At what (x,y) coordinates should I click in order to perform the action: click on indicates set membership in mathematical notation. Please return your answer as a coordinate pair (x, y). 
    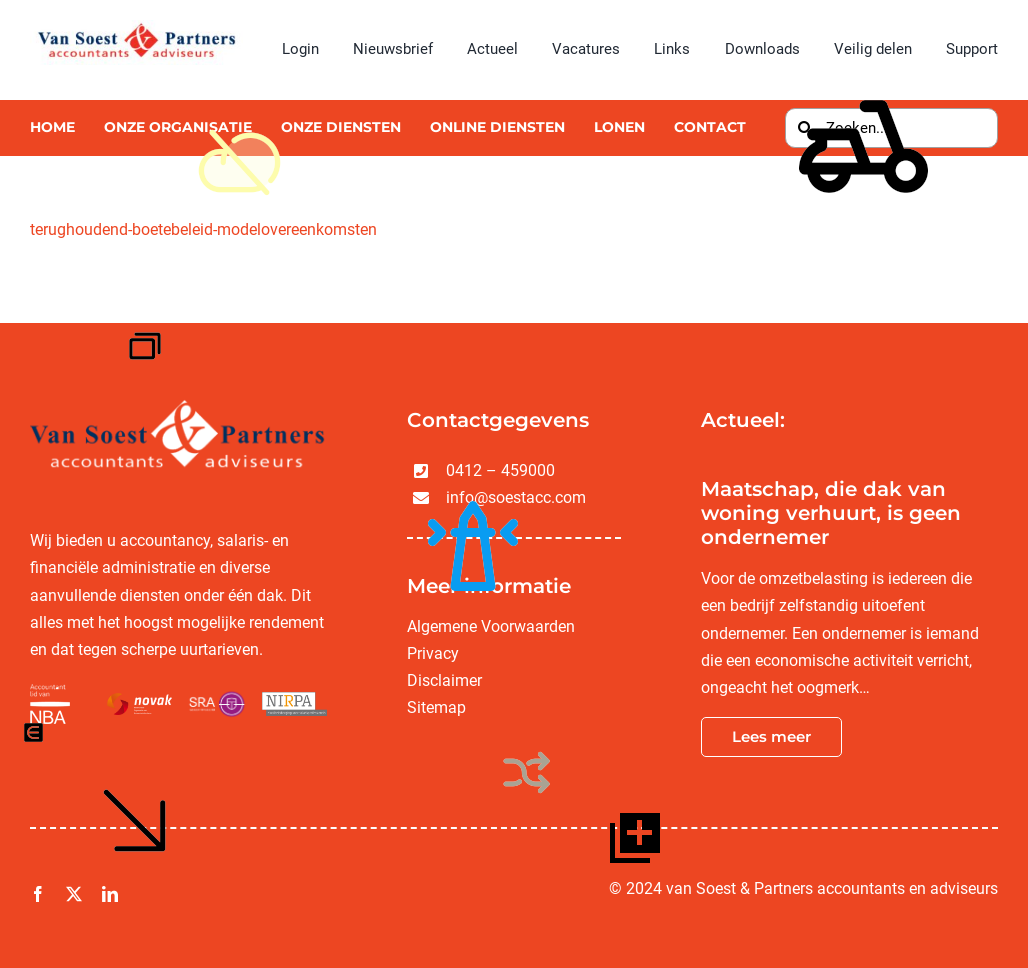
    Looking at the image, I should click on (33, 732).